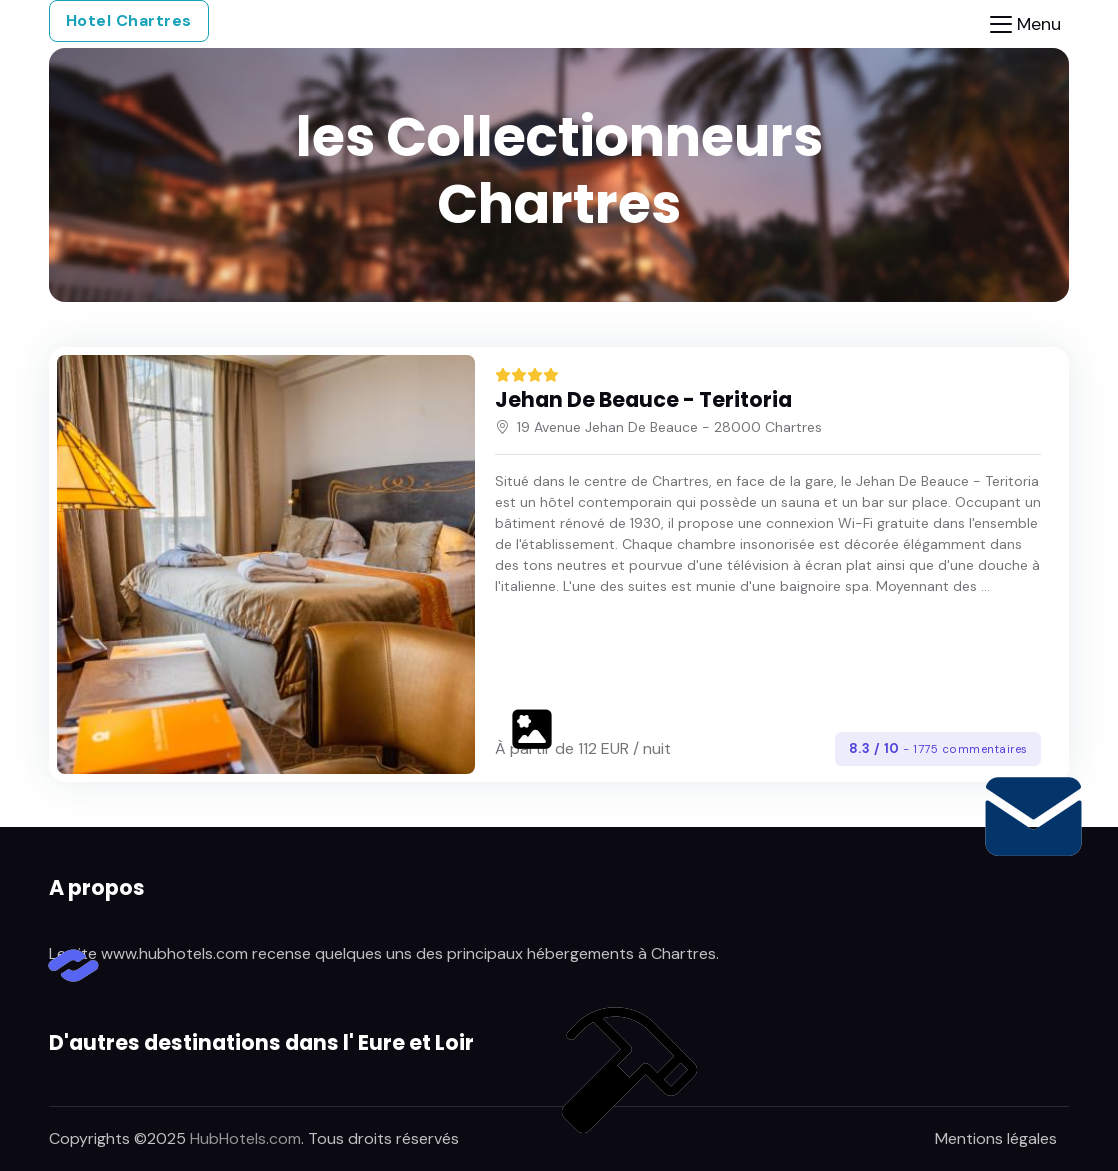 This screenshot has height=1171, width=1118. I want to click on indicates a discord partnered server owner, so click(73, 965).